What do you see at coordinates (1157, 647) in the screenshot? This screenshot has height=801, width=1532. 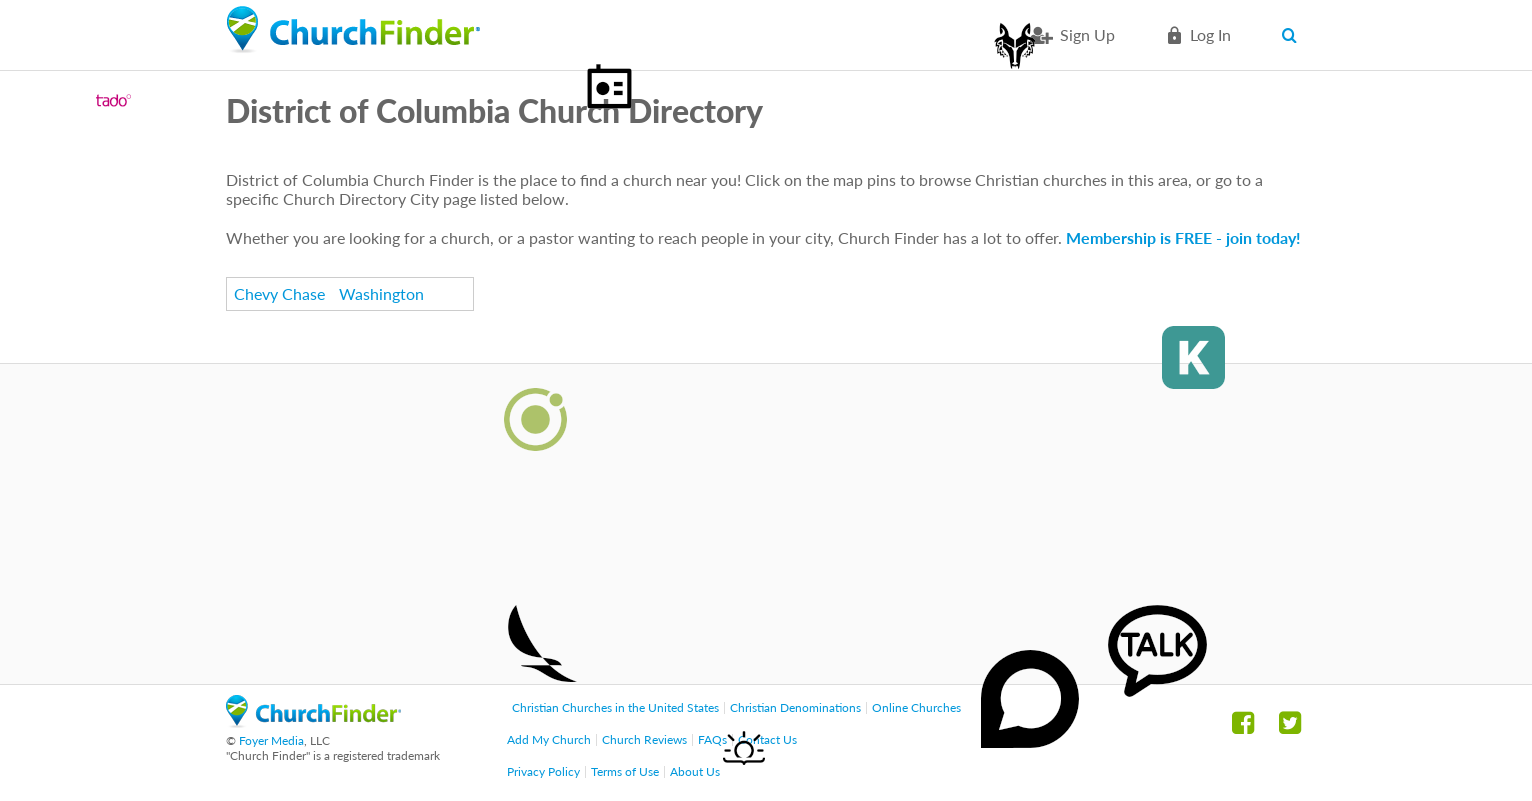 I see `open KakaoTalk messenger` at bounding box center [1157, 647].